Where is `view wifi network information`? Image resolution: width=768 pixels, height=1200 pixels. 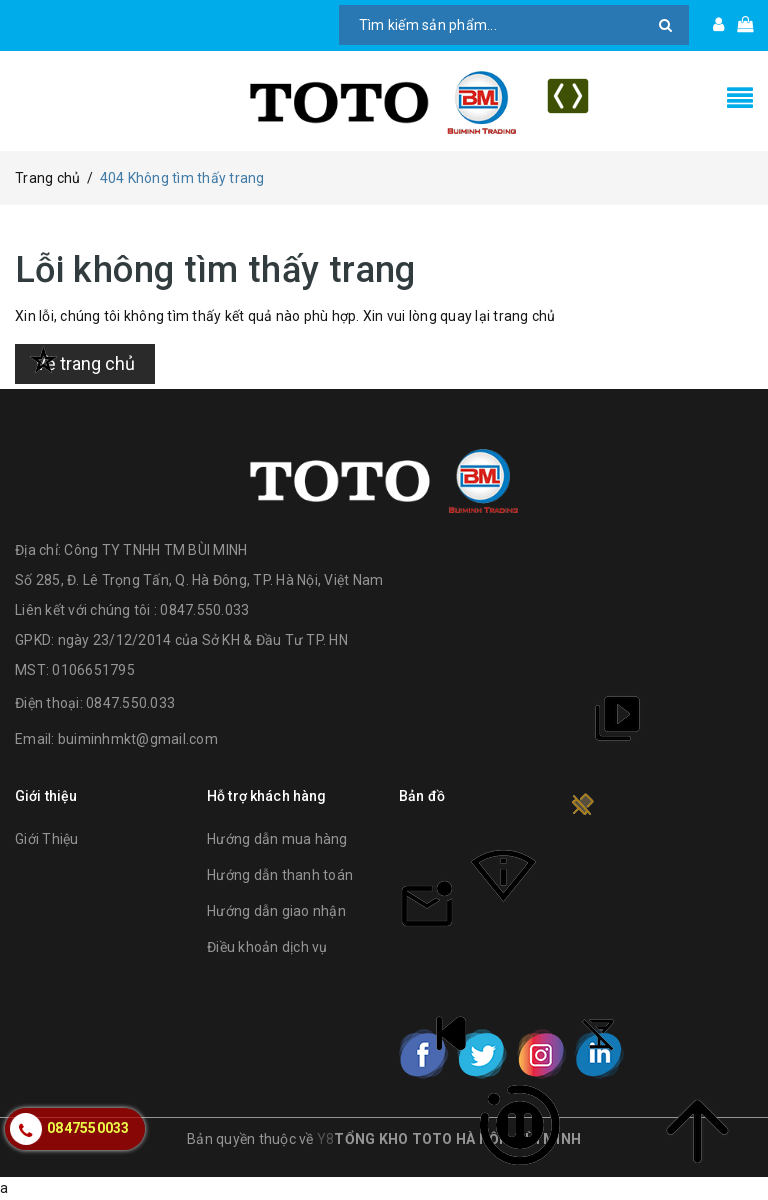
view wifi network information is located at coordinates (503, 874).